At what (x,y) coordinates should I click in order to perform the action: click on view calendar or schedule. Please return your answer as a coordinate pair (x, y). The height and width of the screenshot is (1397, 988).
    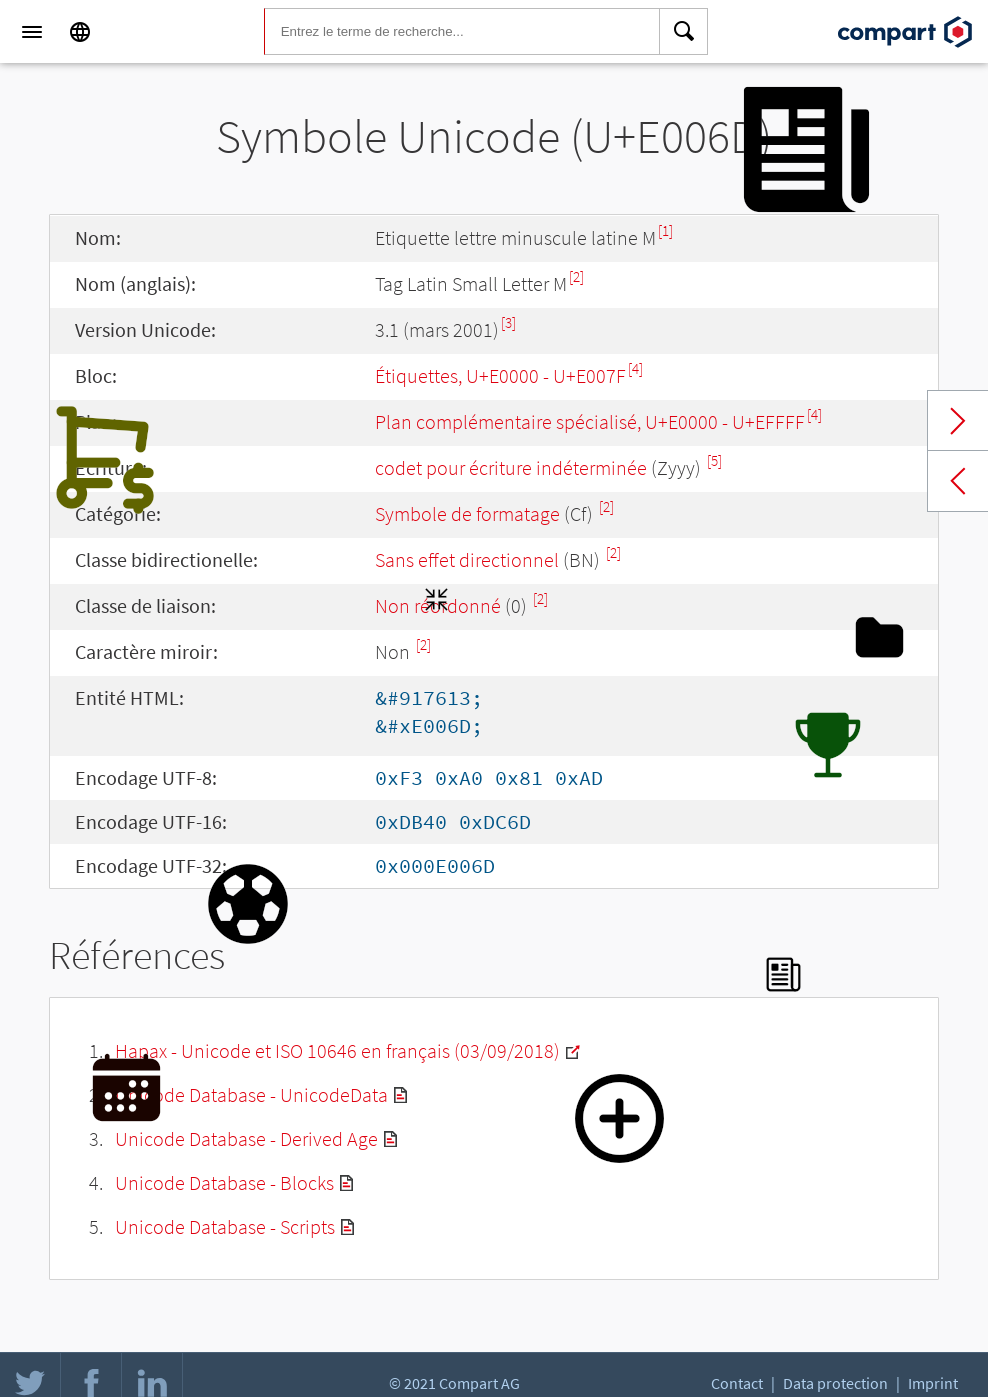
    Looking at the image, I should click on (126, 1087).